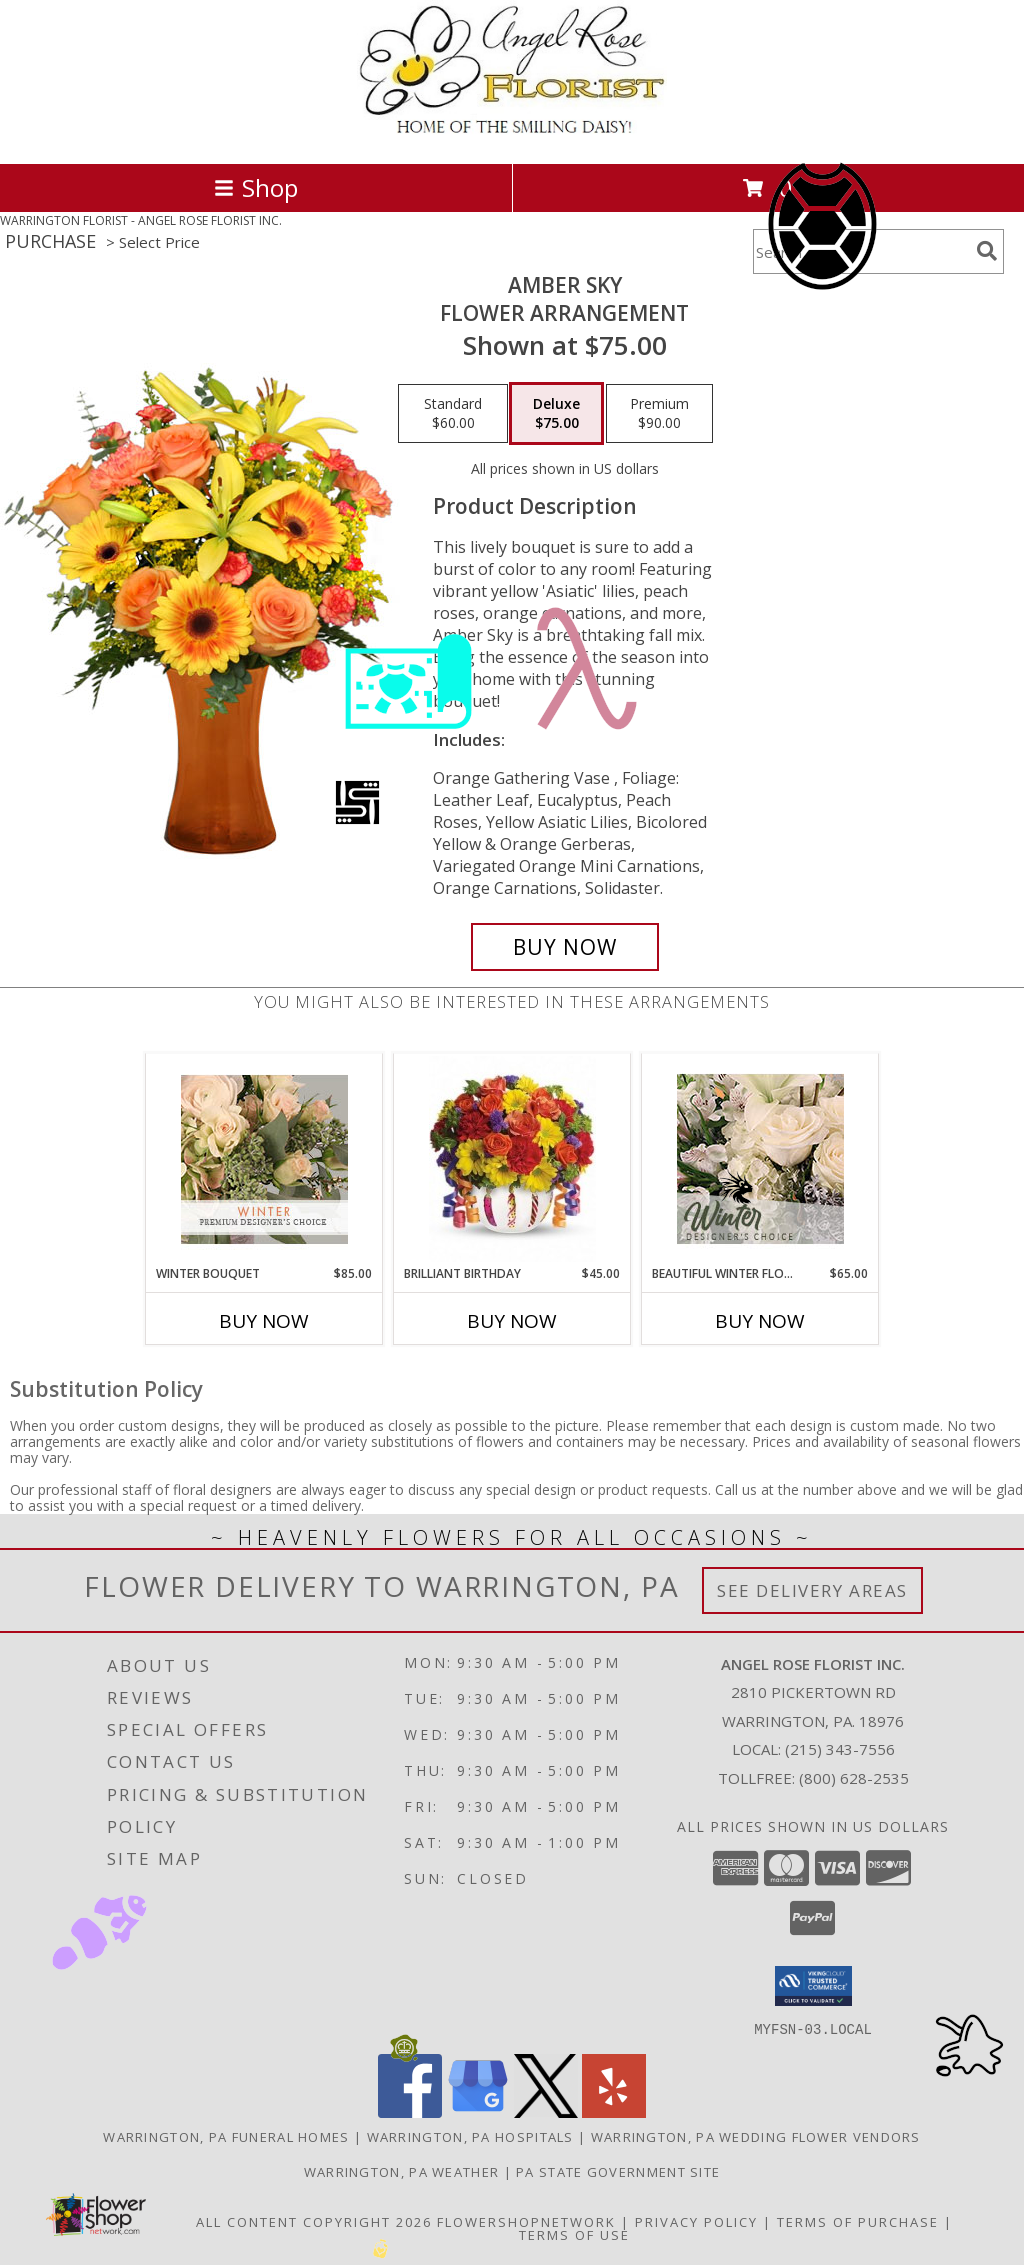 The image size is (1024, 2265). What do you see at coordinates (969, 2045) in the screenshot?
I see `slime or goo enemy in a game interface` at bounding box center [969, 2045].